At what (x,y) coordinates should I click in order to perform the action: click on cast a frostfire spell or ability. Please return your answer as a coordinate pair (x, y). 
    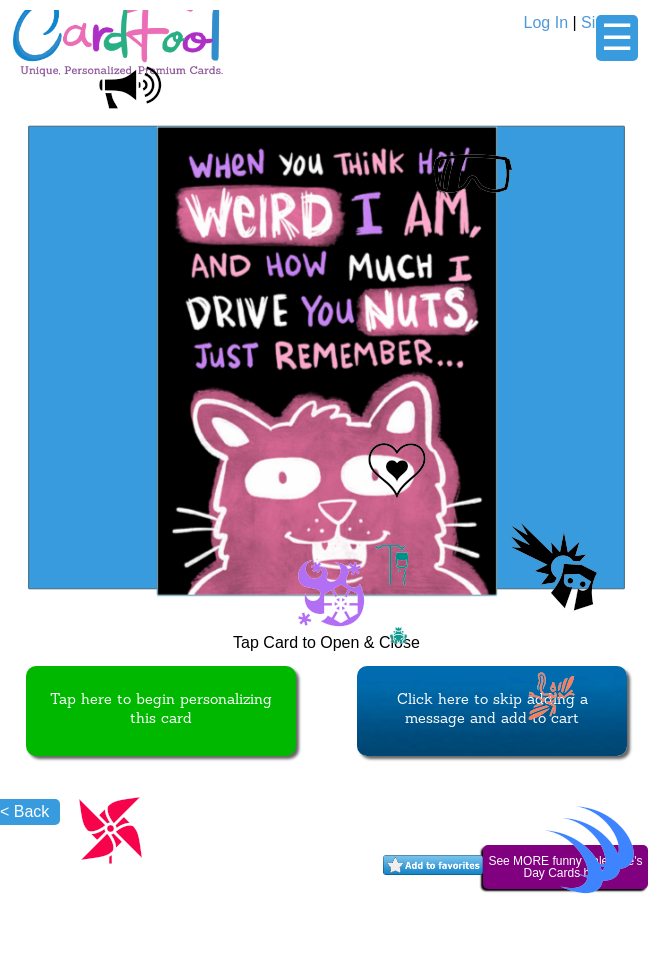
    Looking at the image, I should click on (330, 593).